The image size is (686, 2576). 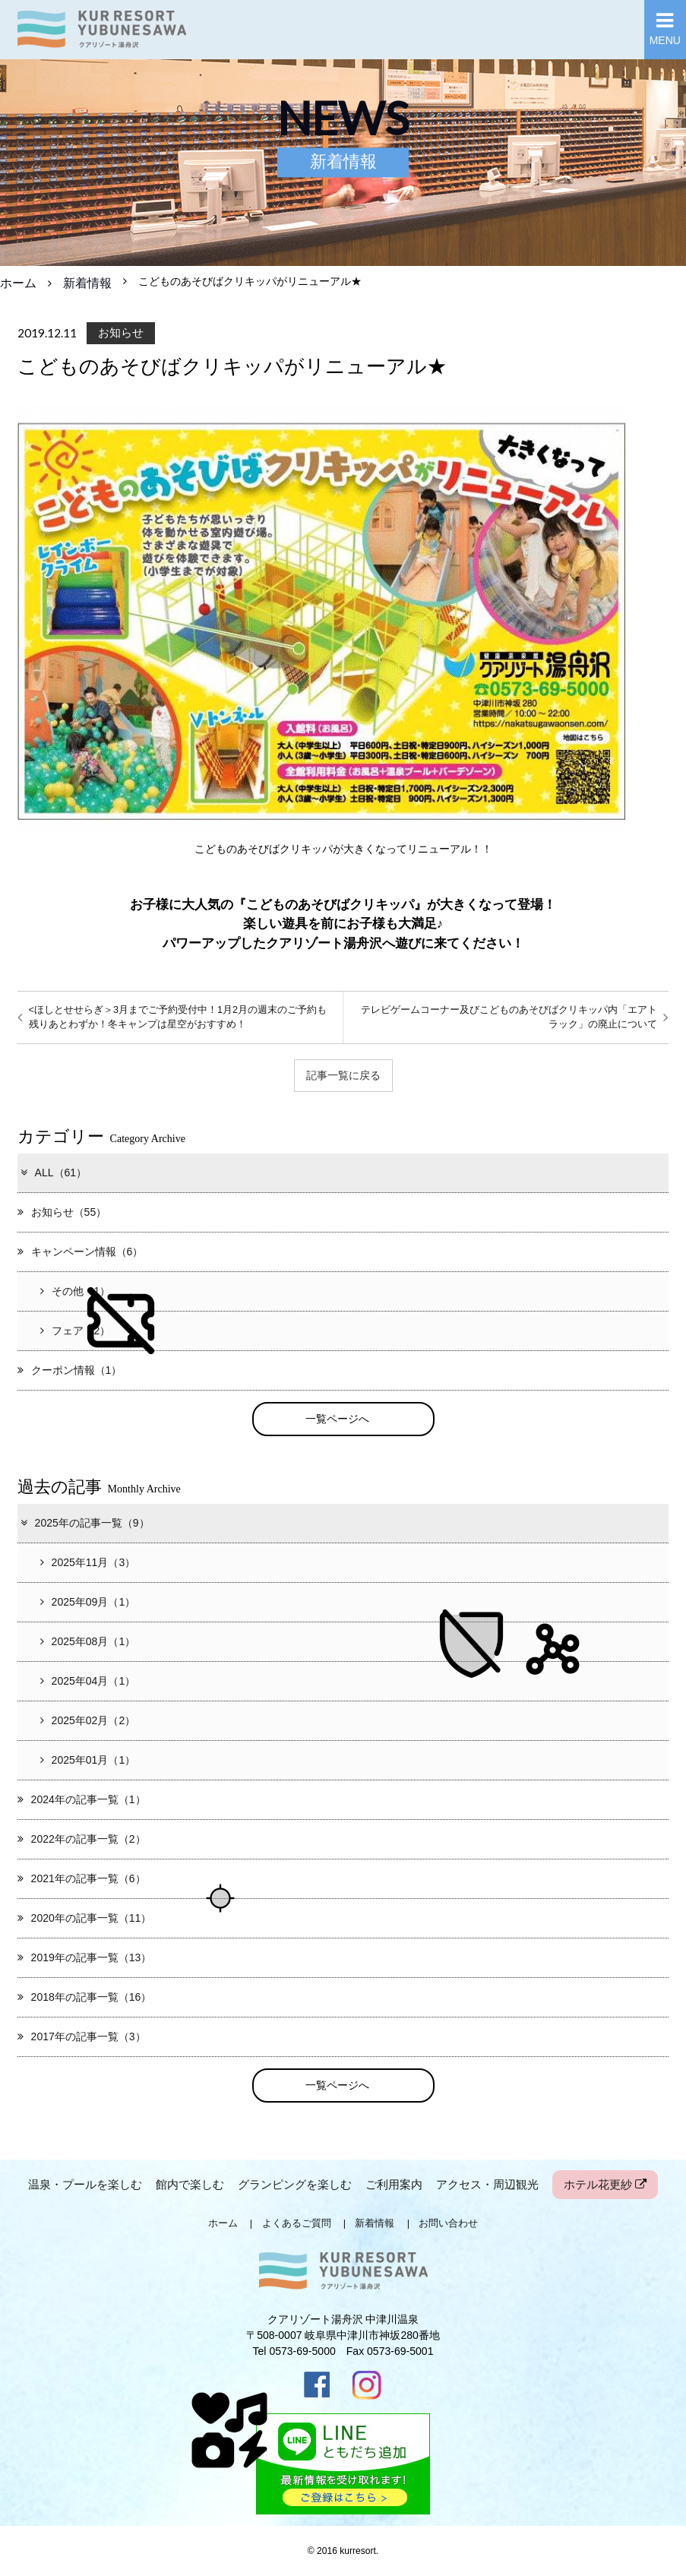 I want to click on access current location, so click(x=220, y=1898).